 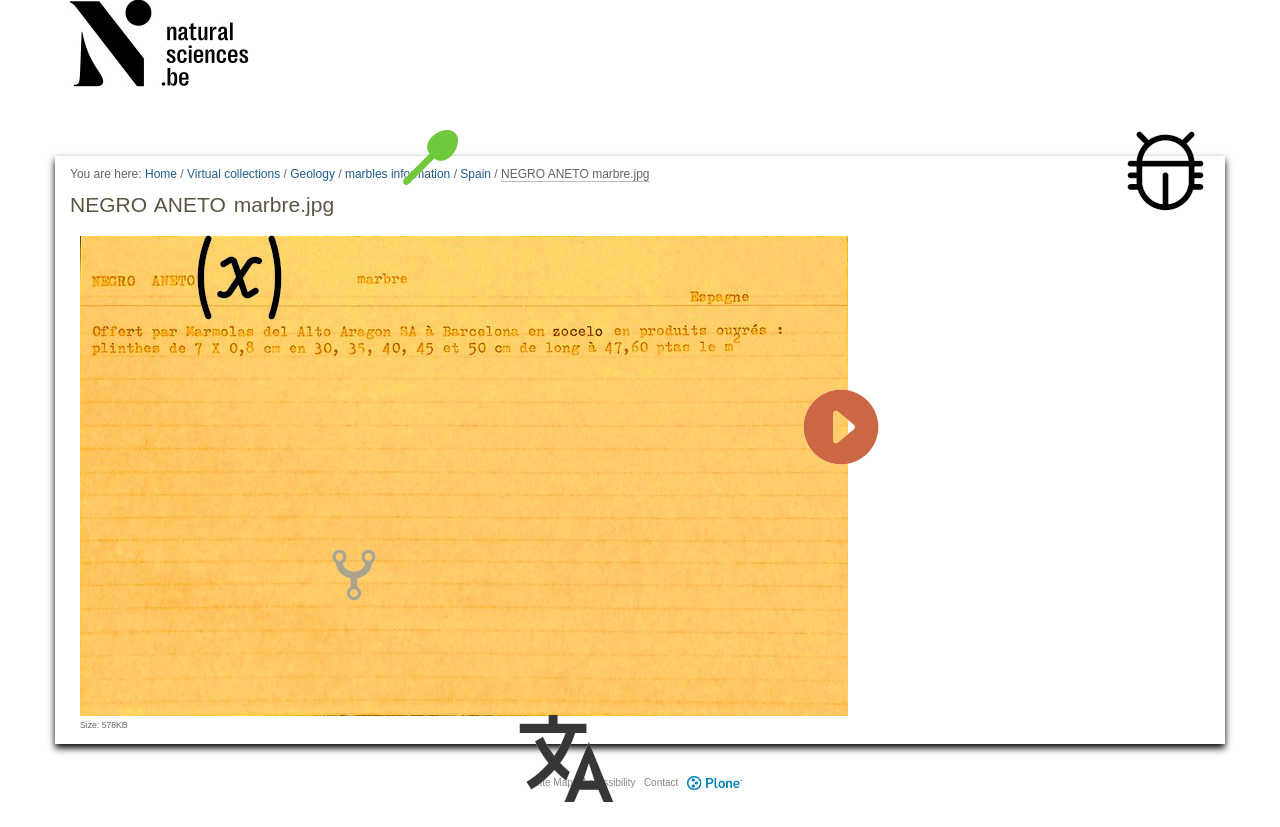 What do you see at coordinates (354, 575) in the screenshot?
I see `view git branch network or commit history` at bounding box center [354, 575].